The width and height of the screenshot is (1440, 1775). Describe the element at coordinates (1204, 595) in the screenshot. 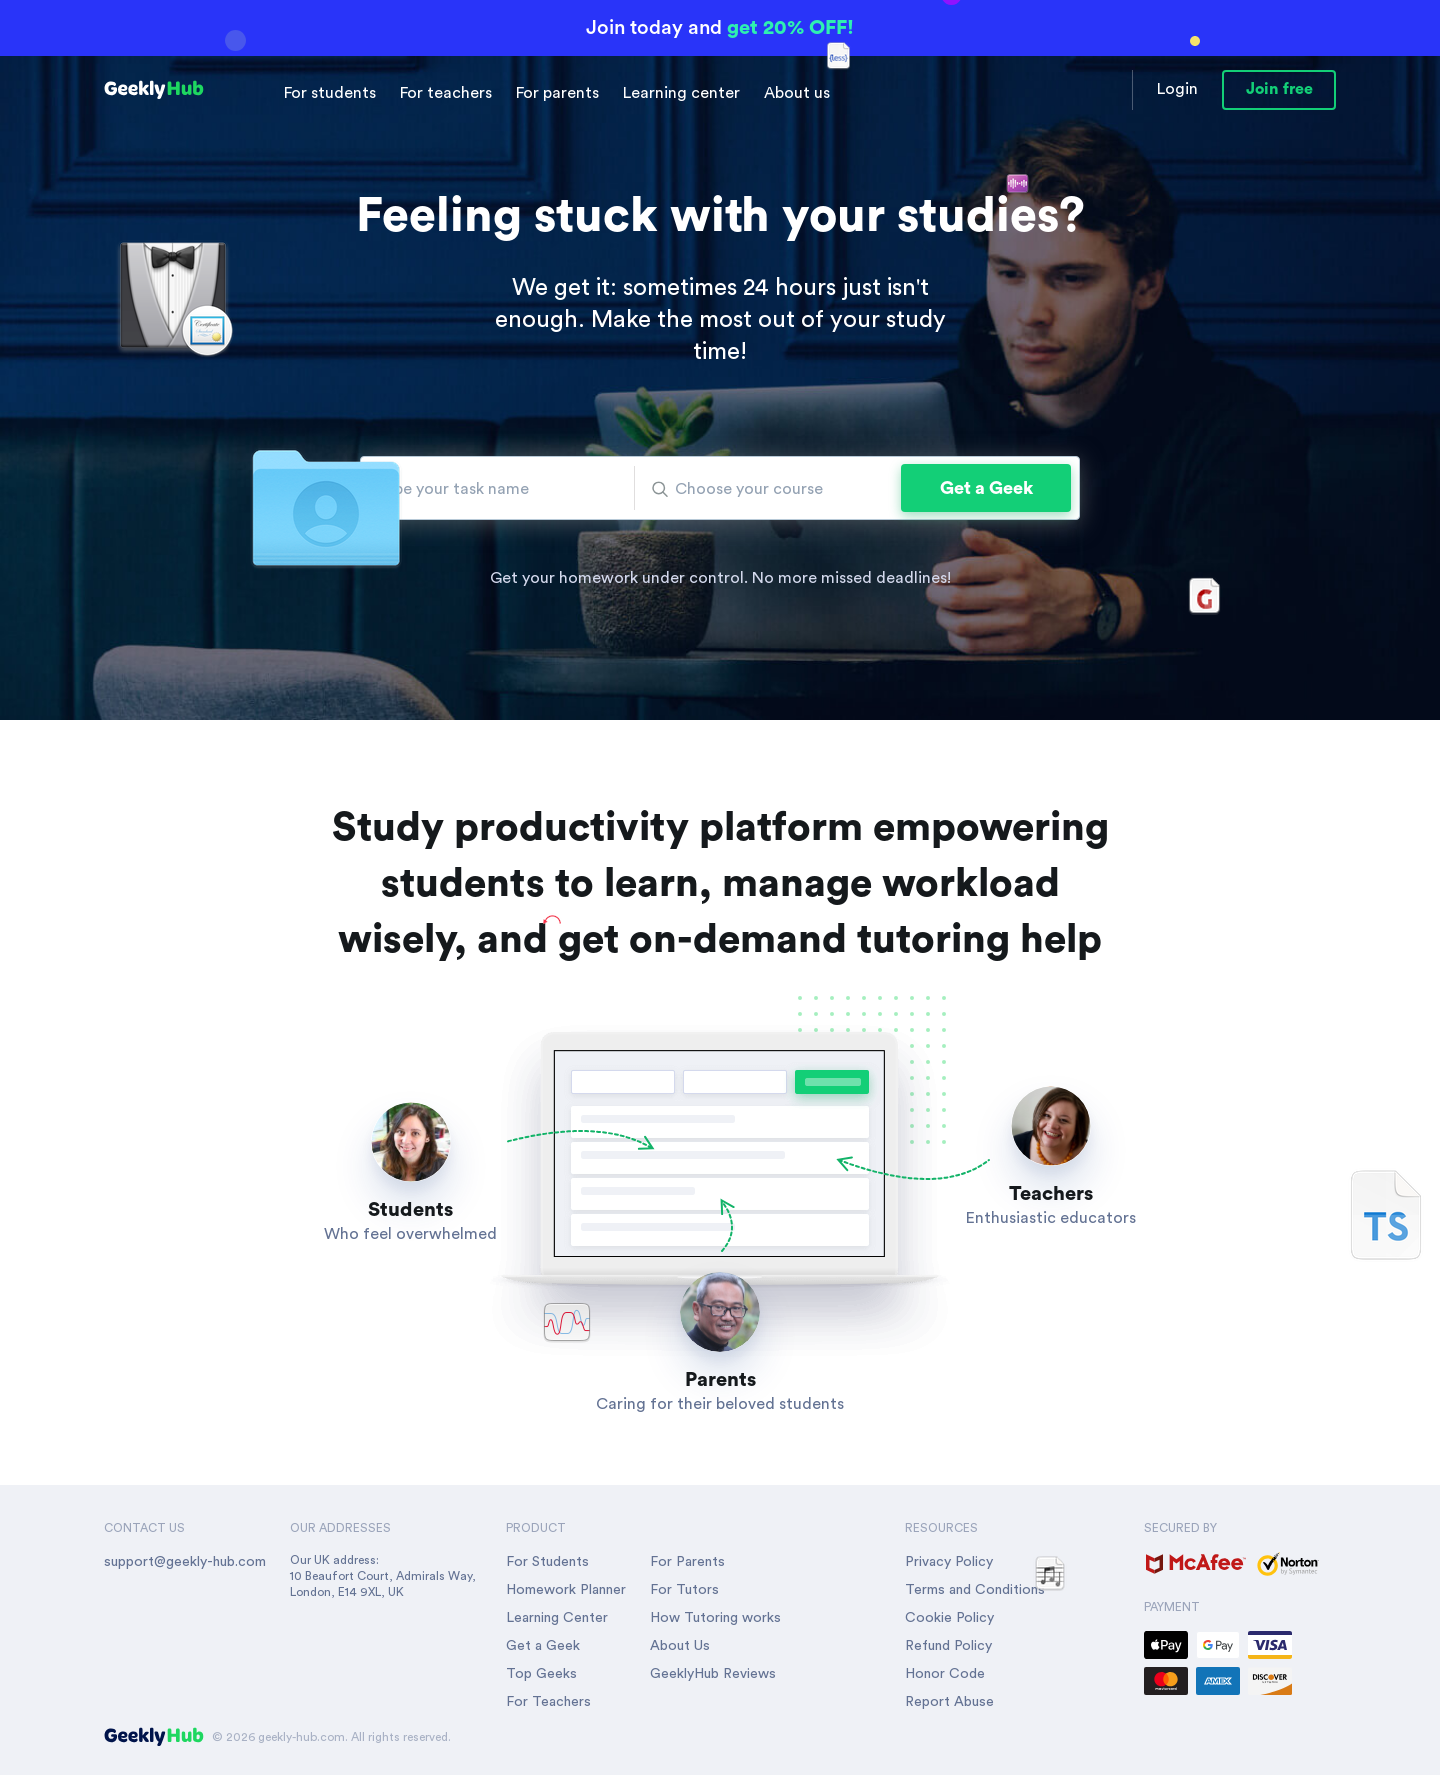

I see `a G-code file used for CNC or 3D printing instructions` at that location.